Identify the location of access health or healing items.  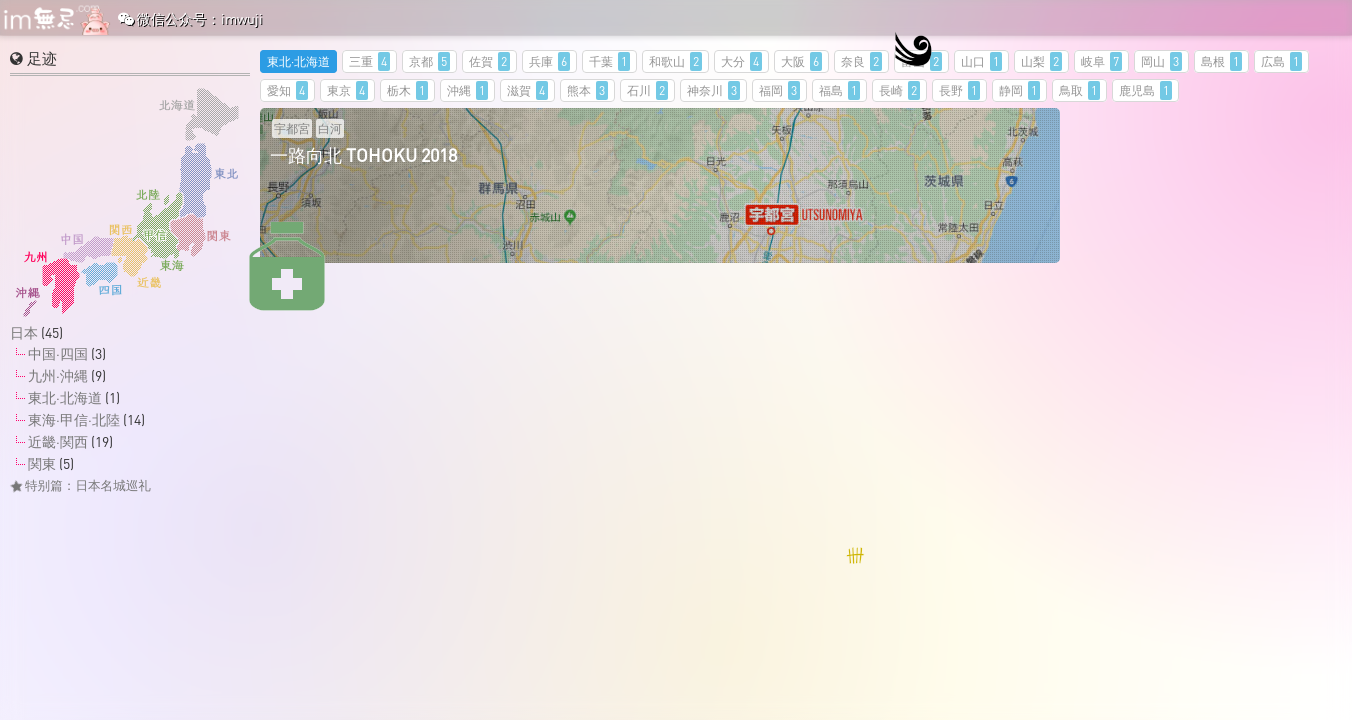
(287, 266).